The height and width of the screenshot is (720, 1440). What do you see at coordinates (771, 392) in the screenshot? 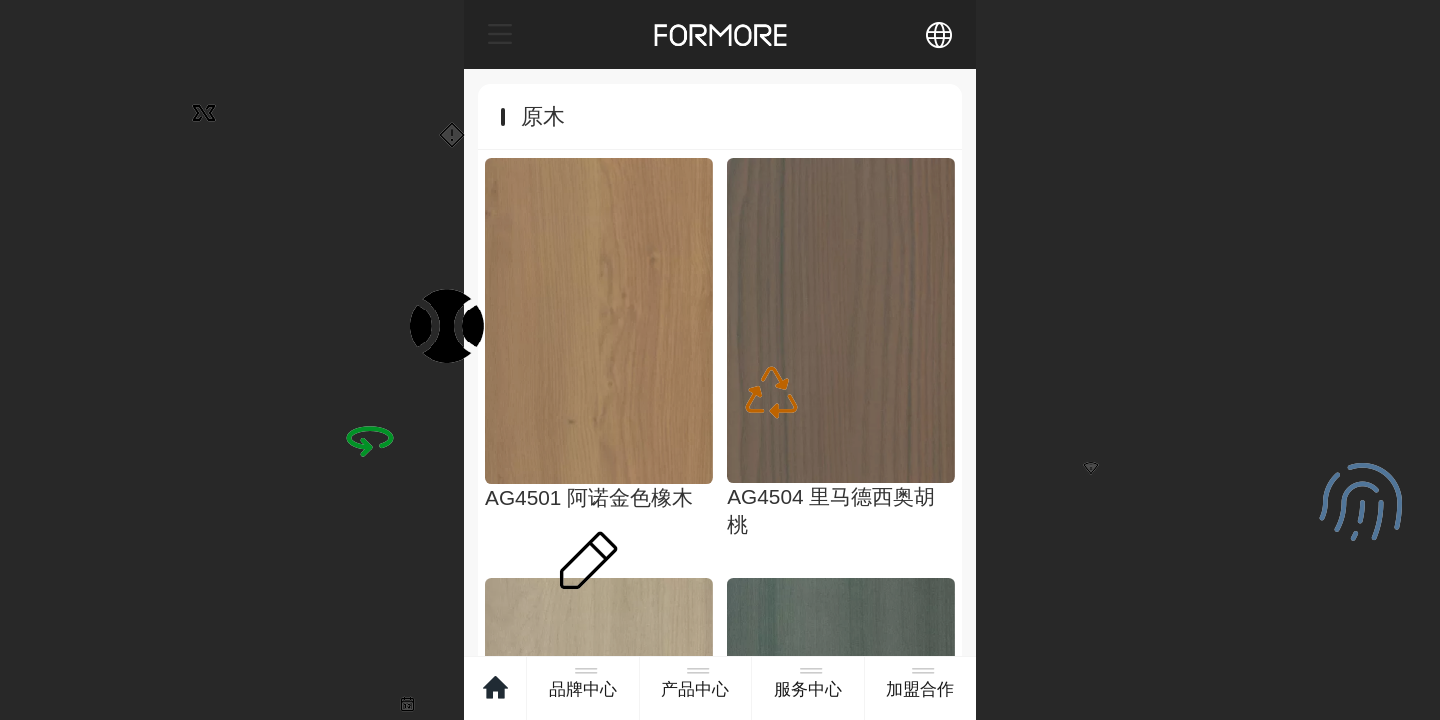
I see `recycle or dispose of item responsibly` at bounding box center [771, 392].